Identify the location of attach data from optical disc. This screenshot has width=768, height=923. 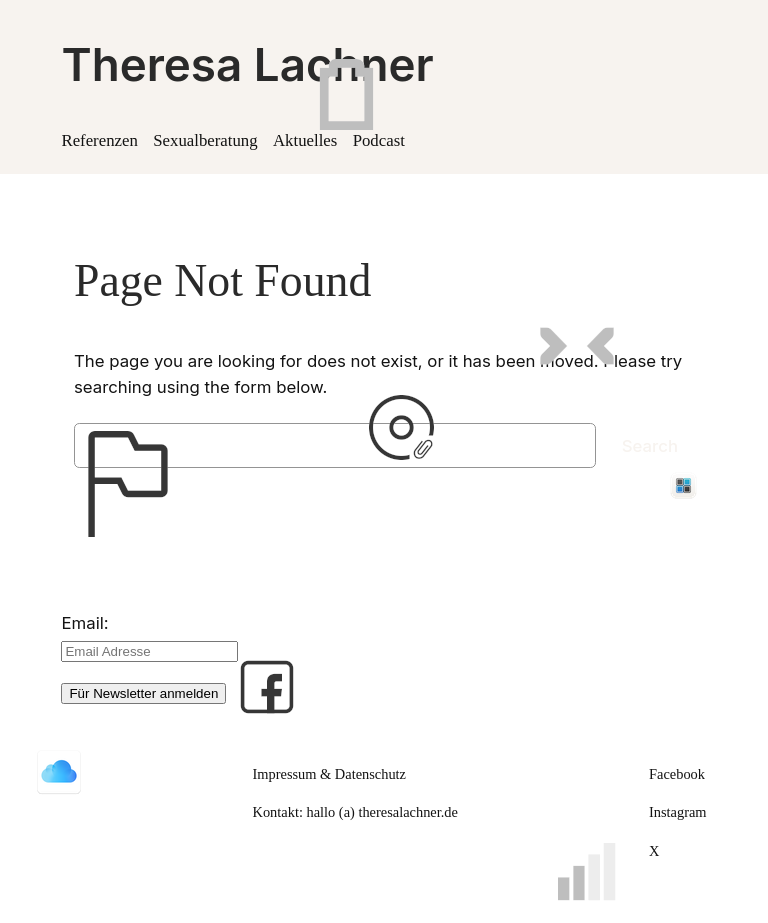
(401, 427).